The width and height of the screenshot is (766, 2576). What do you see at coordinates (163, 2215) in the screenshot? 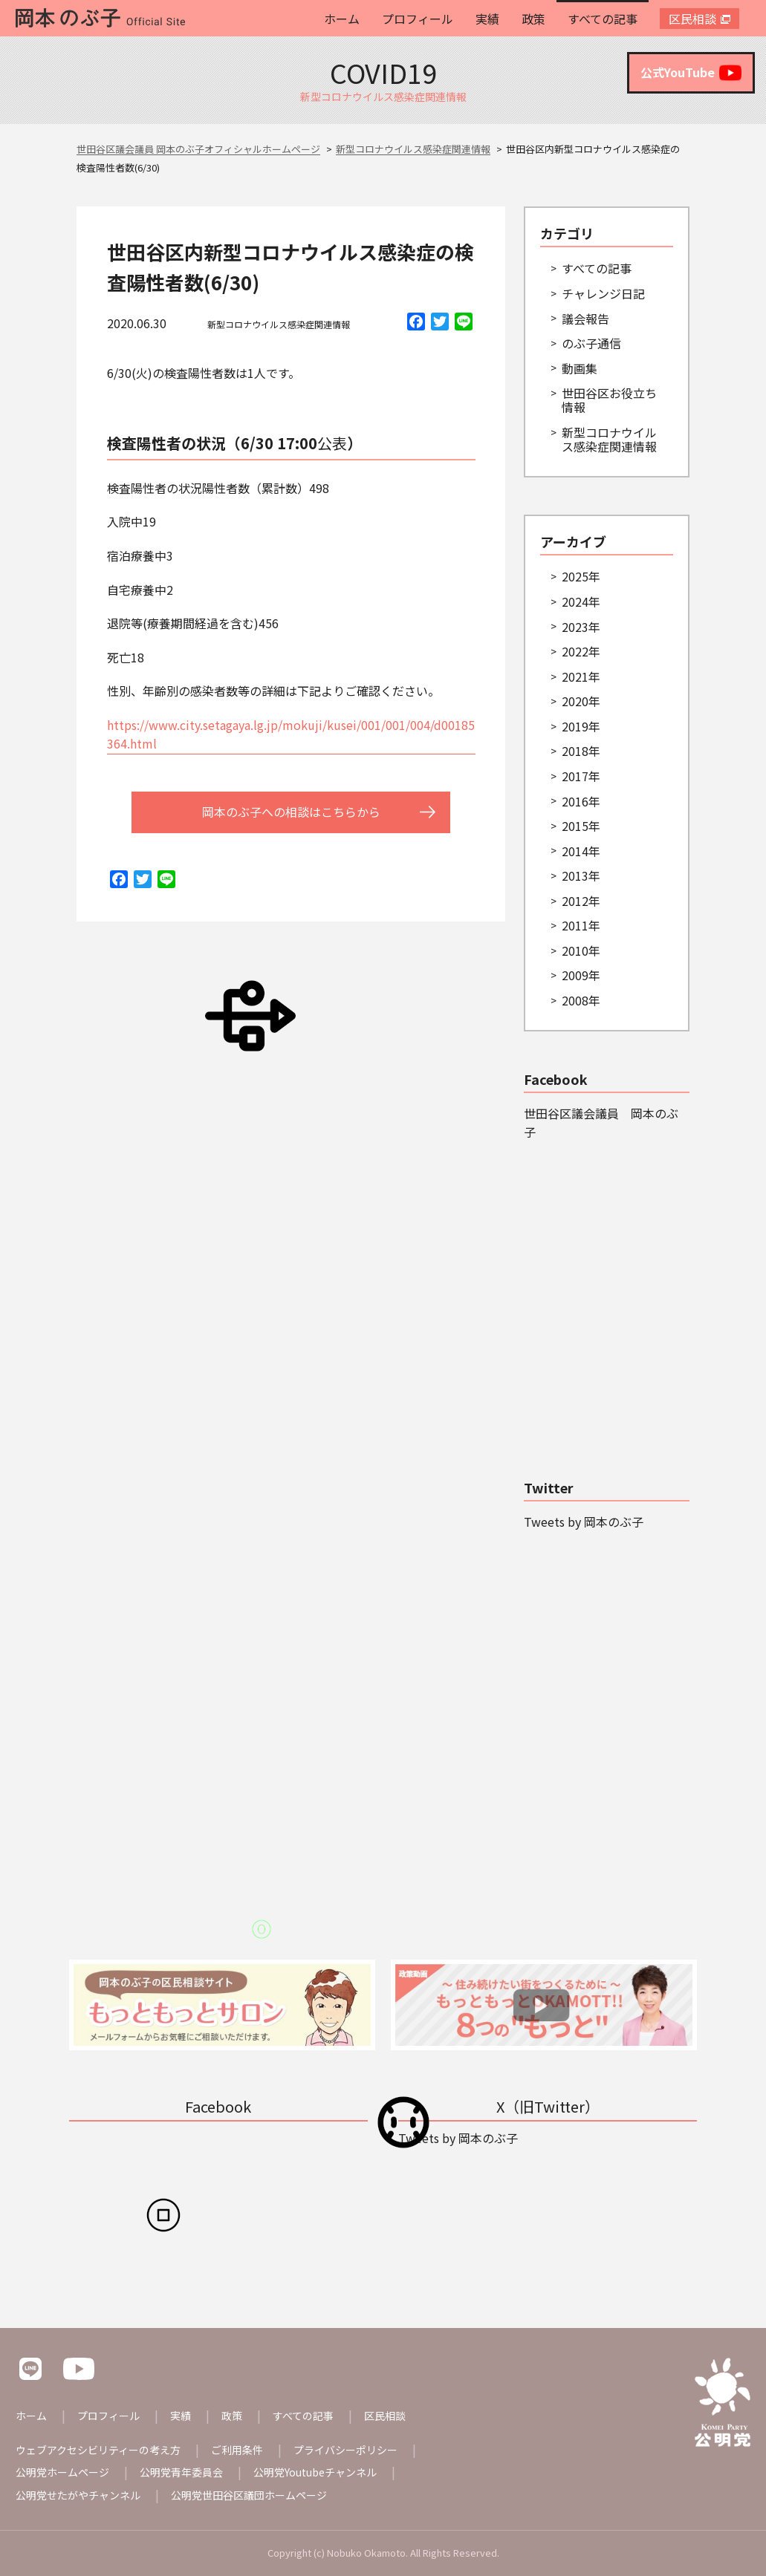
I see `stop media playback` at bounding box center [163, 2215].